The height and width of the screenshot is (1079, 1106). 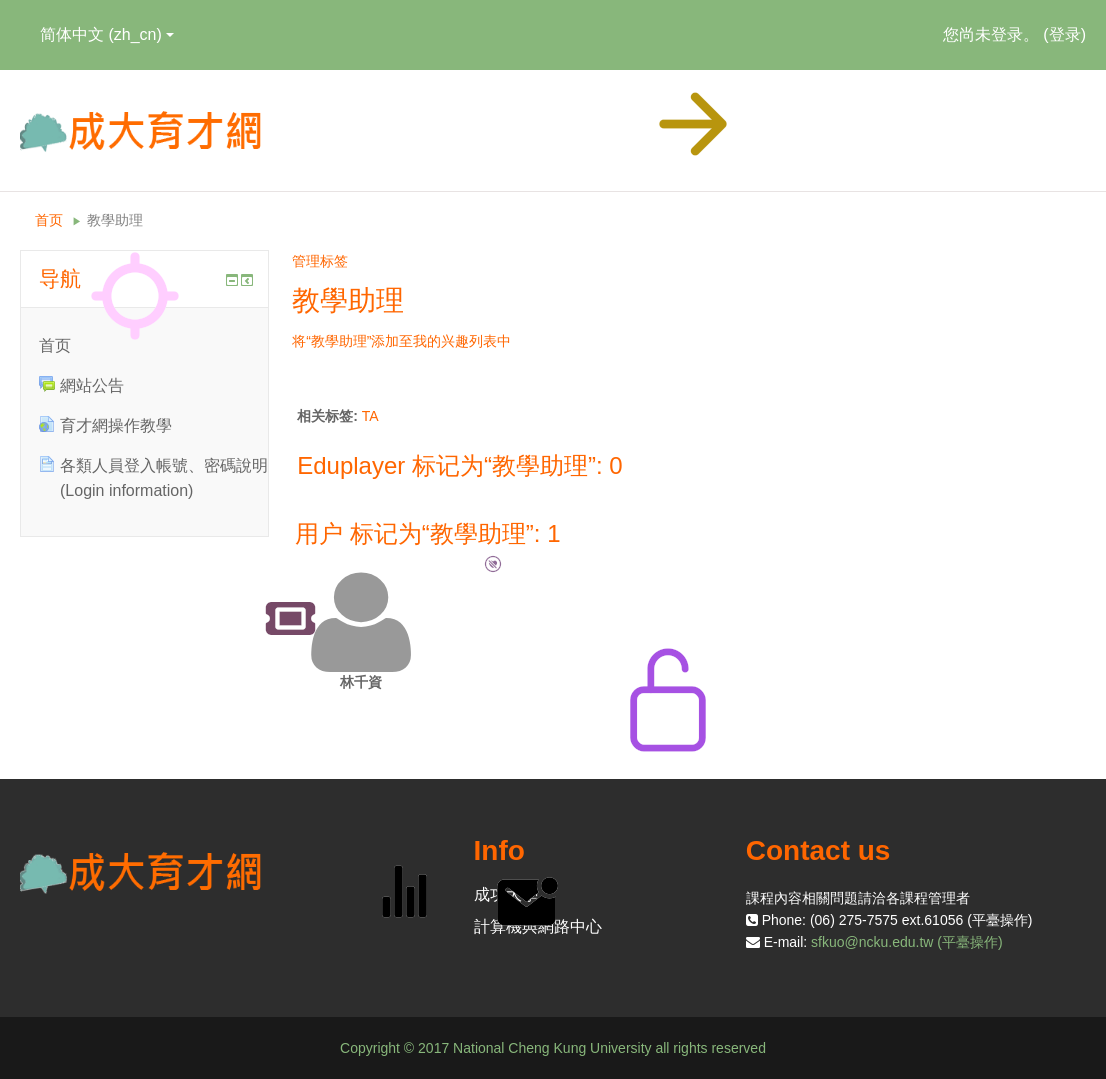 I want to click on view your tickets or passes, so click(x=290, y=618).